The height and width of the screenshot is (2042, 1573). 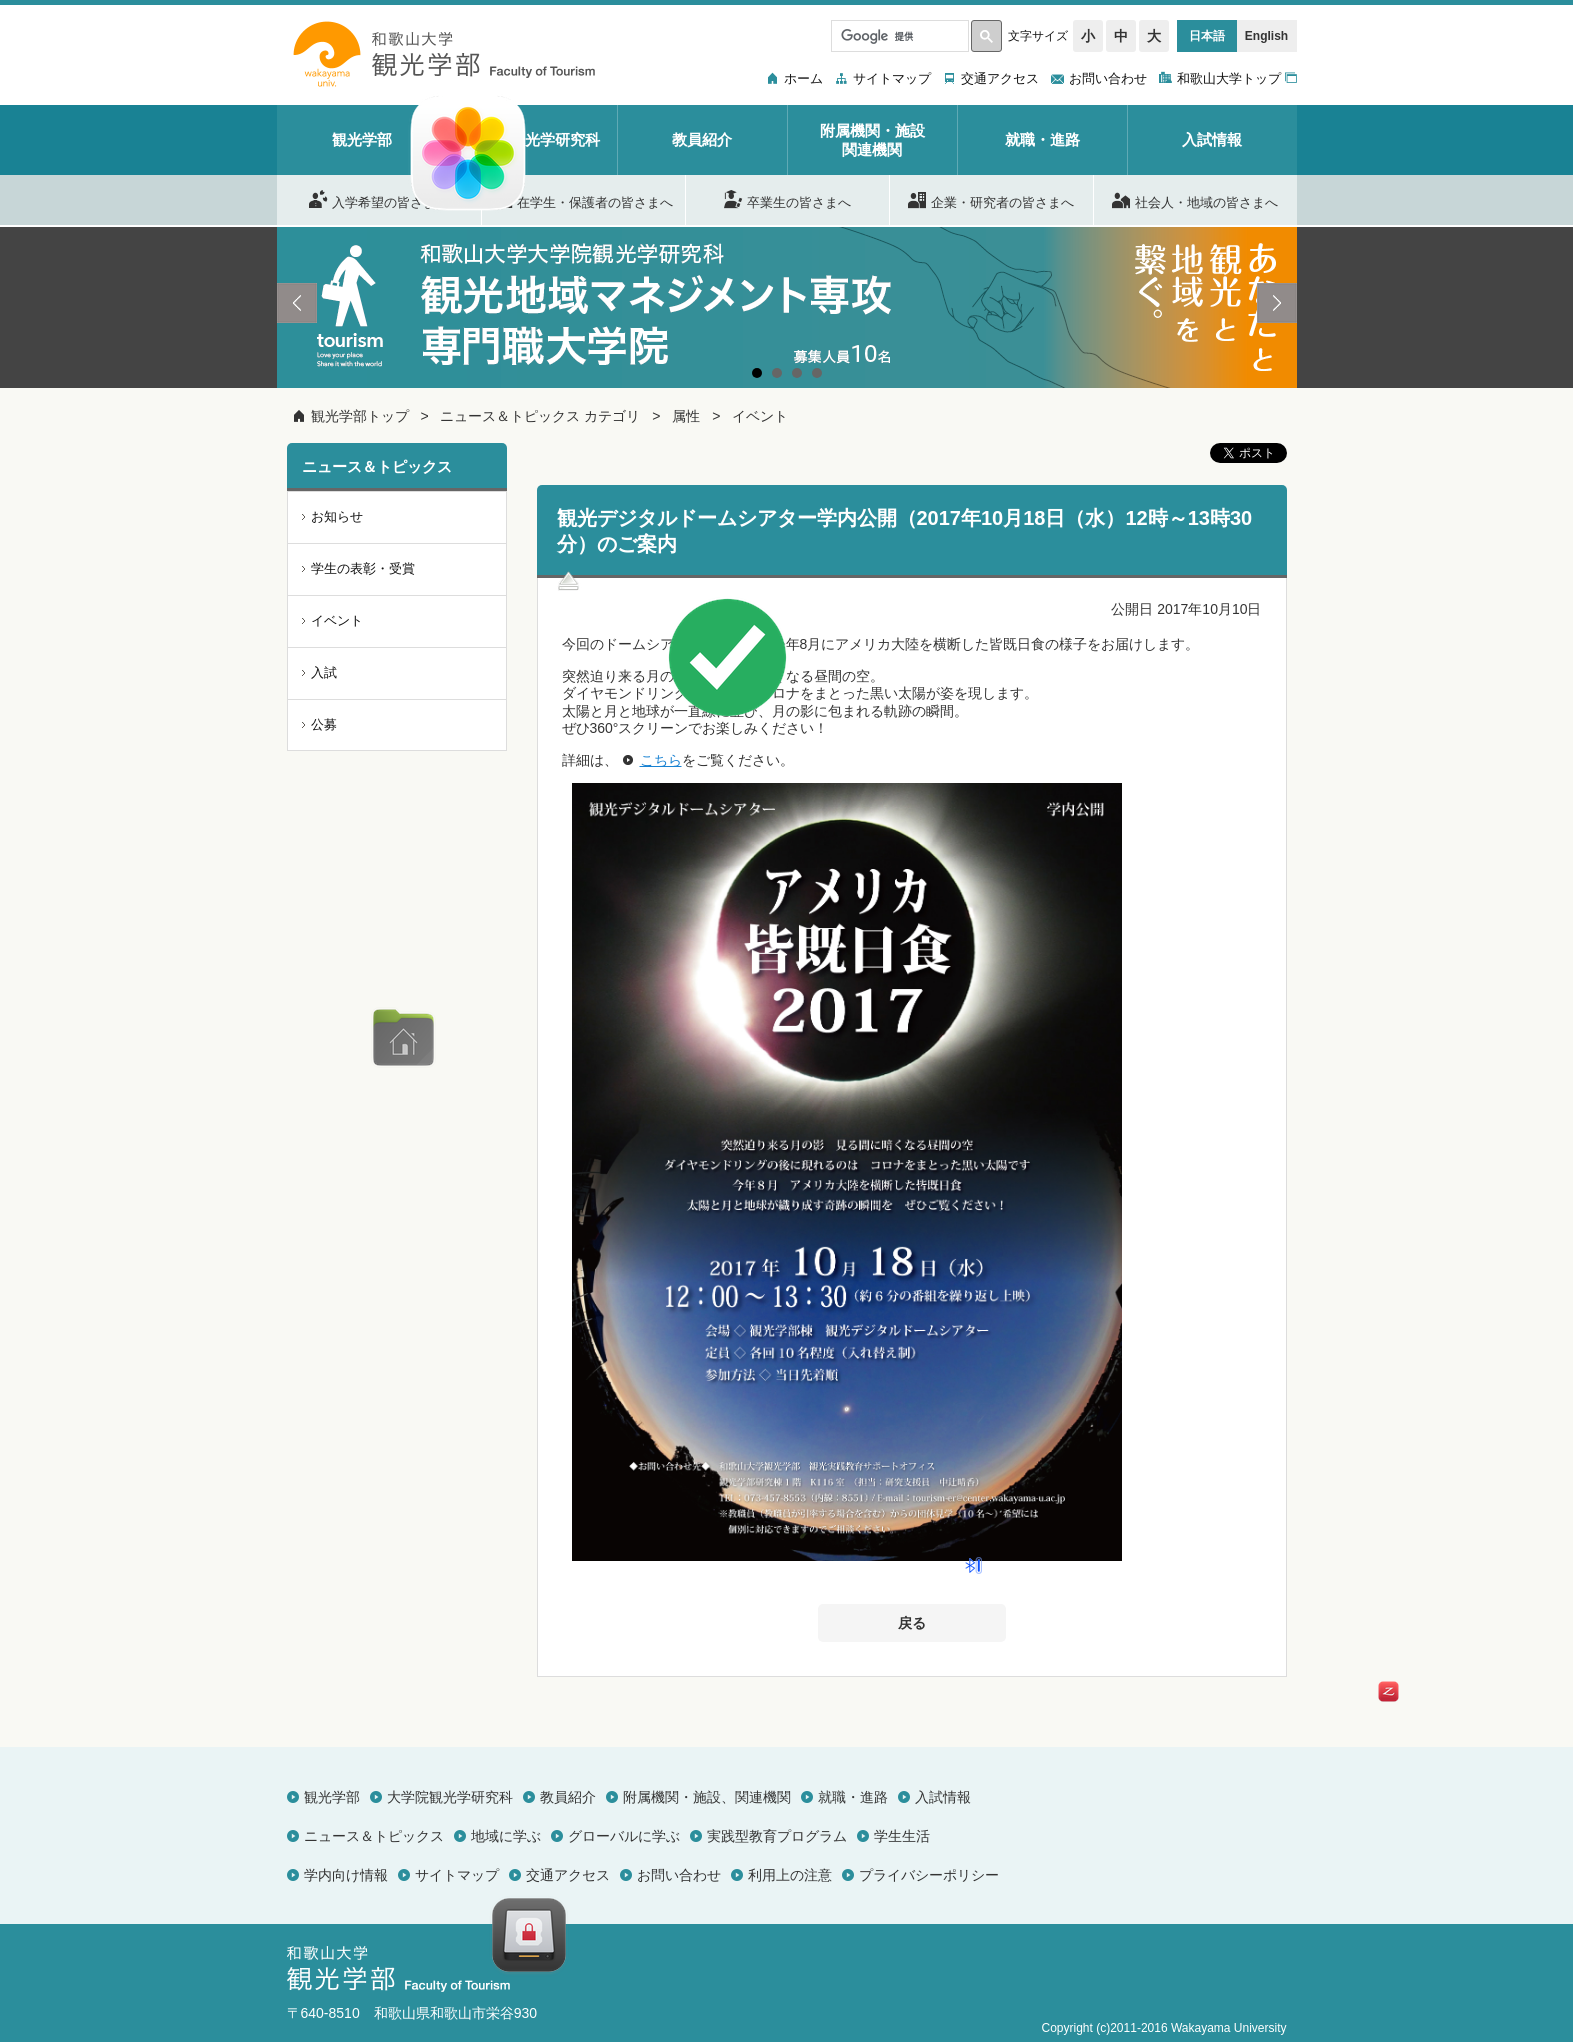 What do you see at coordinates (1388, 1691) in the screenshot?
I see `open zeal offline documentation browser` at bounding box center [1388, 1691].